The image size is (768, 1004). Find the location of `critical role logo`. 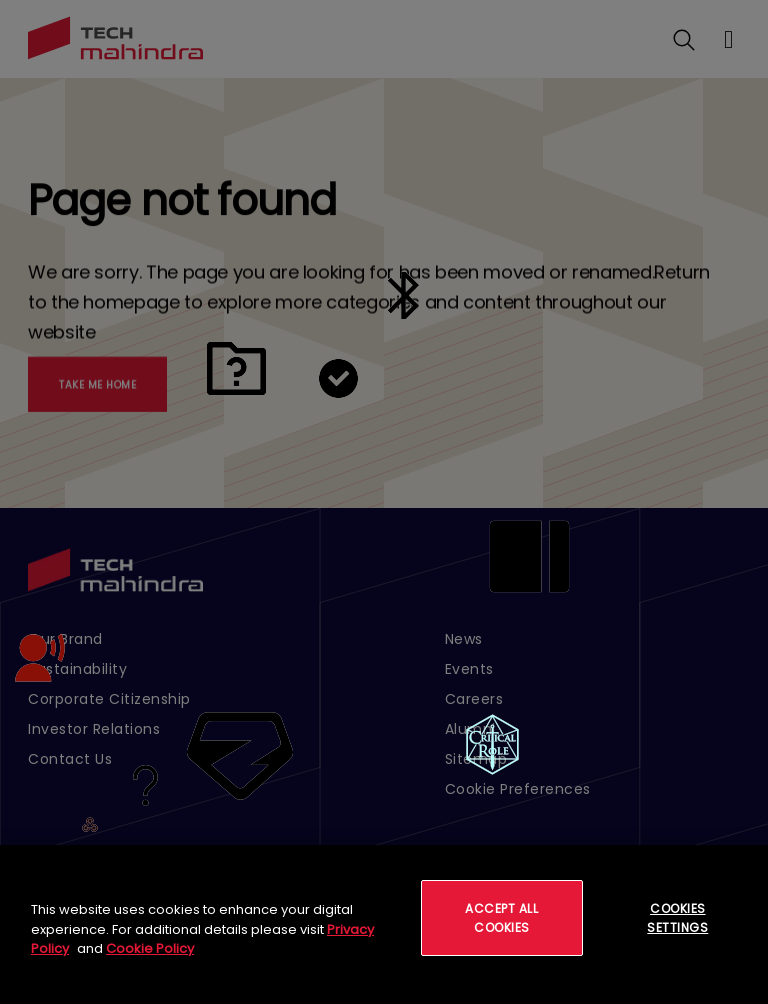

critical role logo is located at coordinates (492, 744).